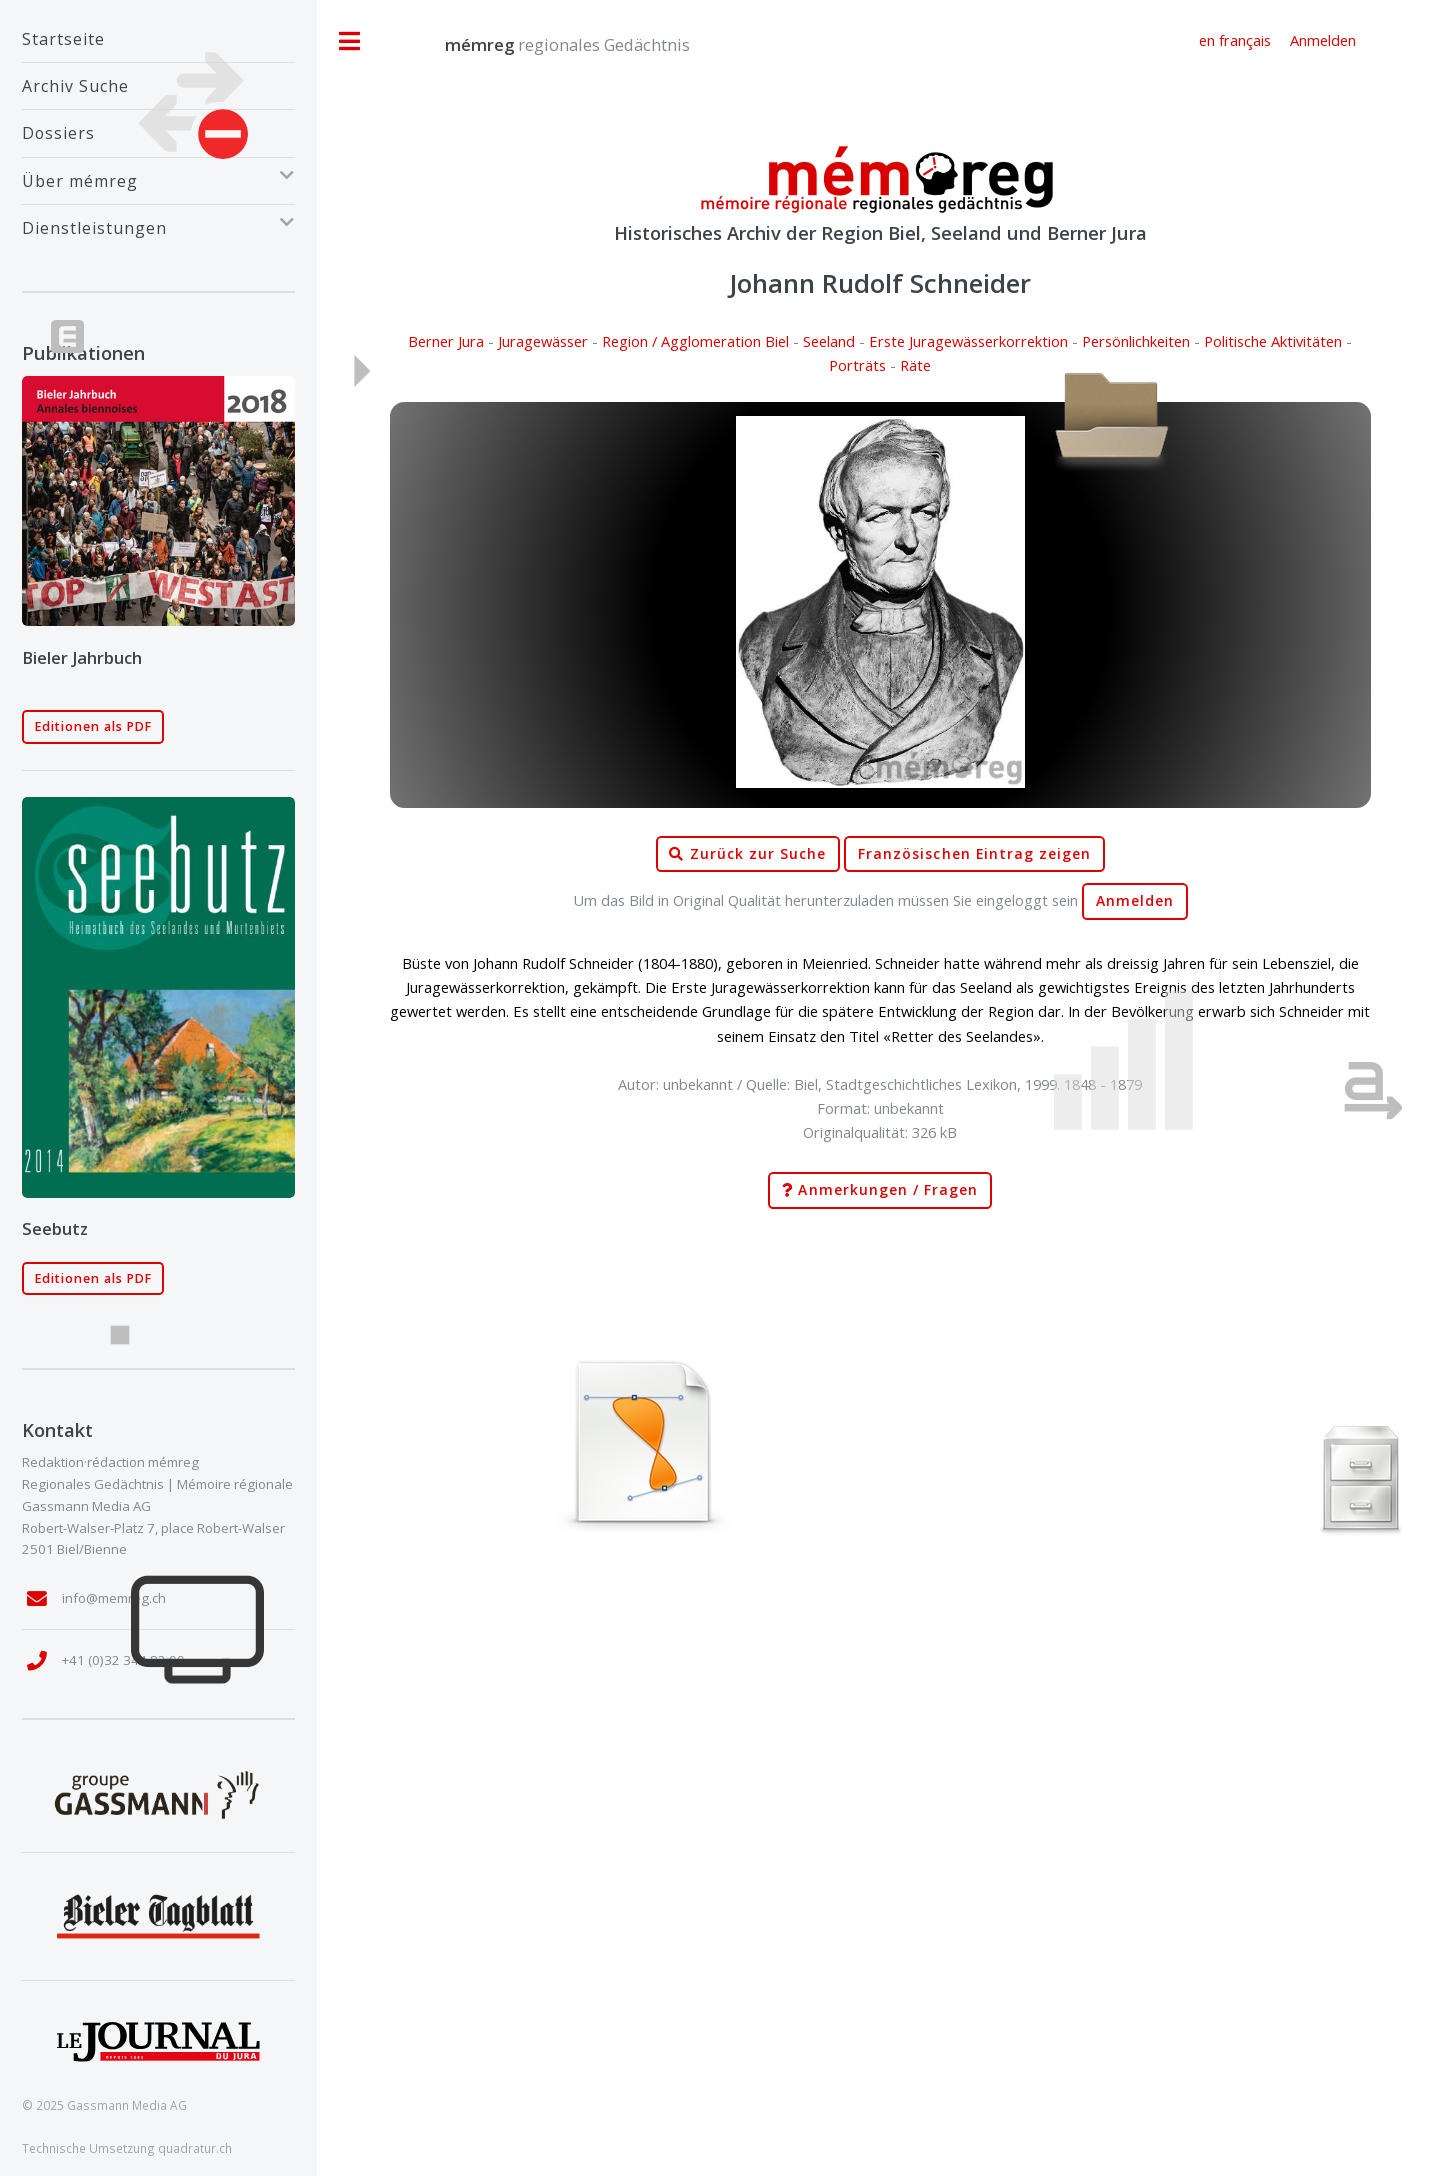  I want to click on open the file manager application, so click(1361, 1481).